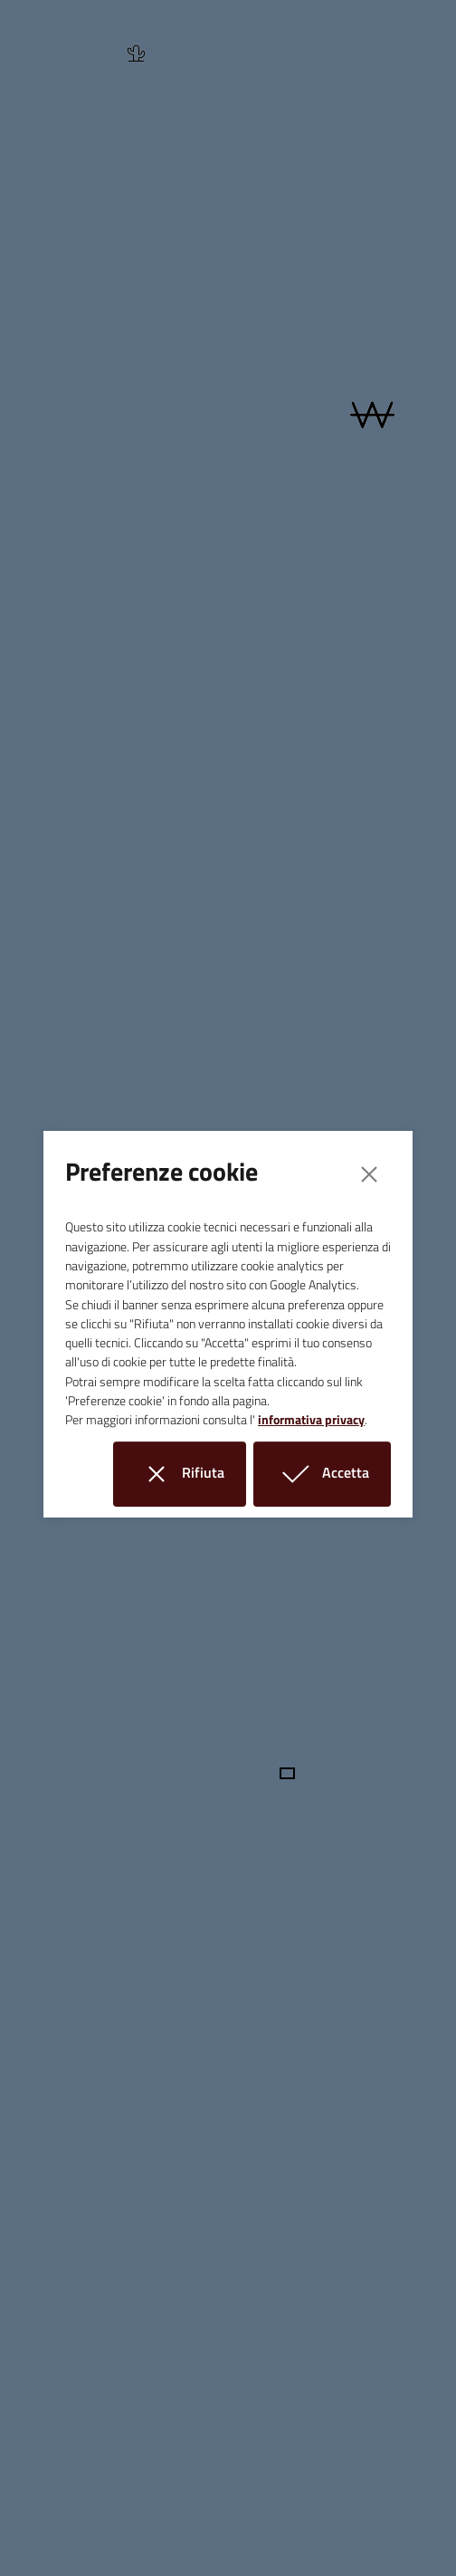 This screenshot has width=456, height=2576. What do you see at coordinates (287, 1773) in the screenshot?
I see `crop image to 5:4 aspect ratio` at bounding box center [287, 1773].